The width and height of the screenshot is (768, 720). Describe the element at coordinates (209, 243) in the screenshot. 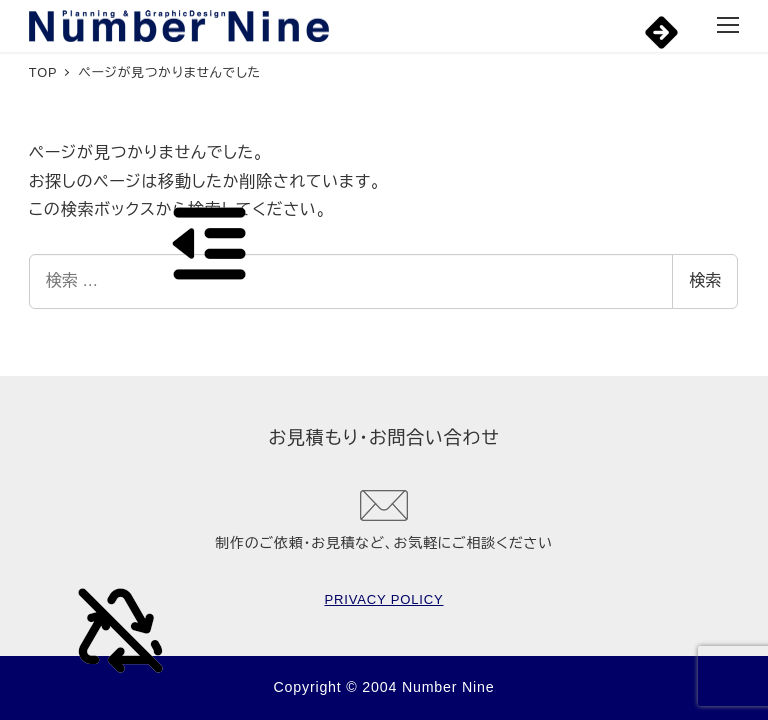

I see `decrease text indentation` at that location.